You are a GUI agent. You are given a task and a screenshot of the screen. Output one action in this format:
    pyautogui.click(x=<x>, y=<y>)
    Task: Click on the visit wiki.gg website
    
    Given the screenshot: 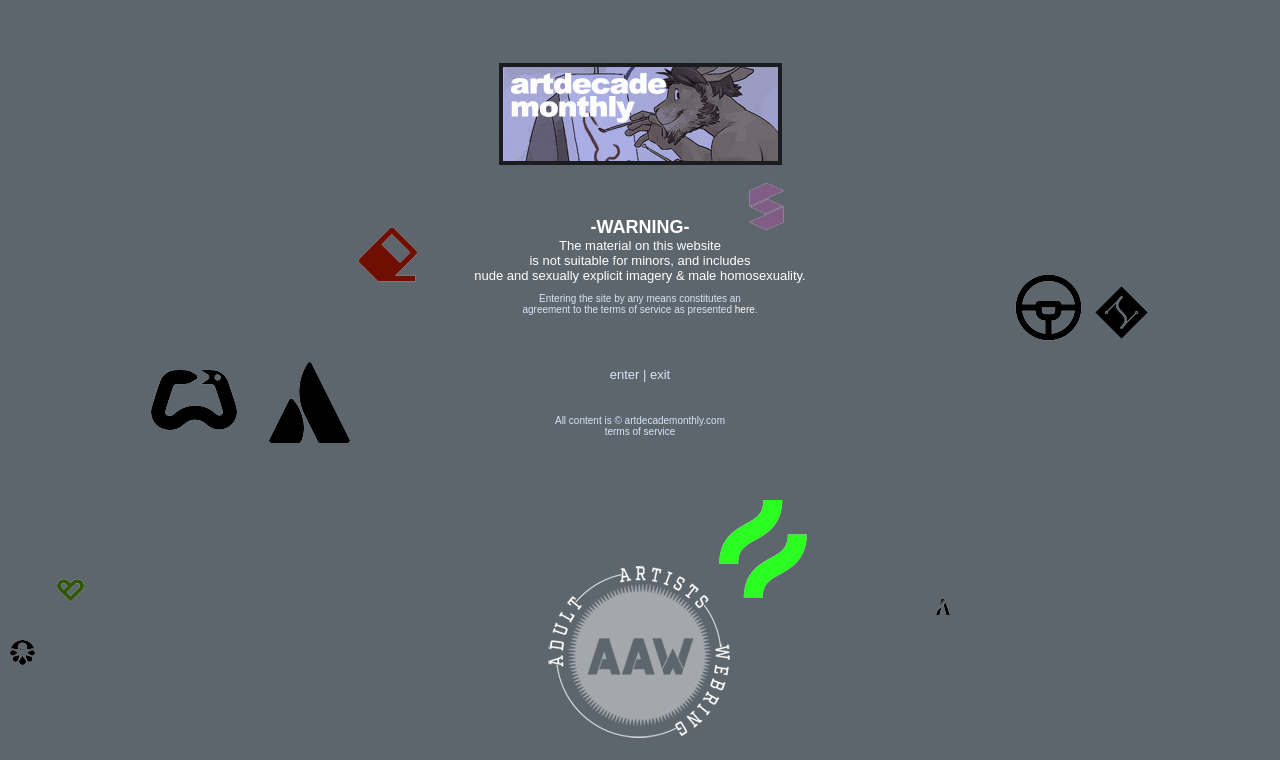 What is the action you would take?
    pyautogui.click(x=194, y=400)
    